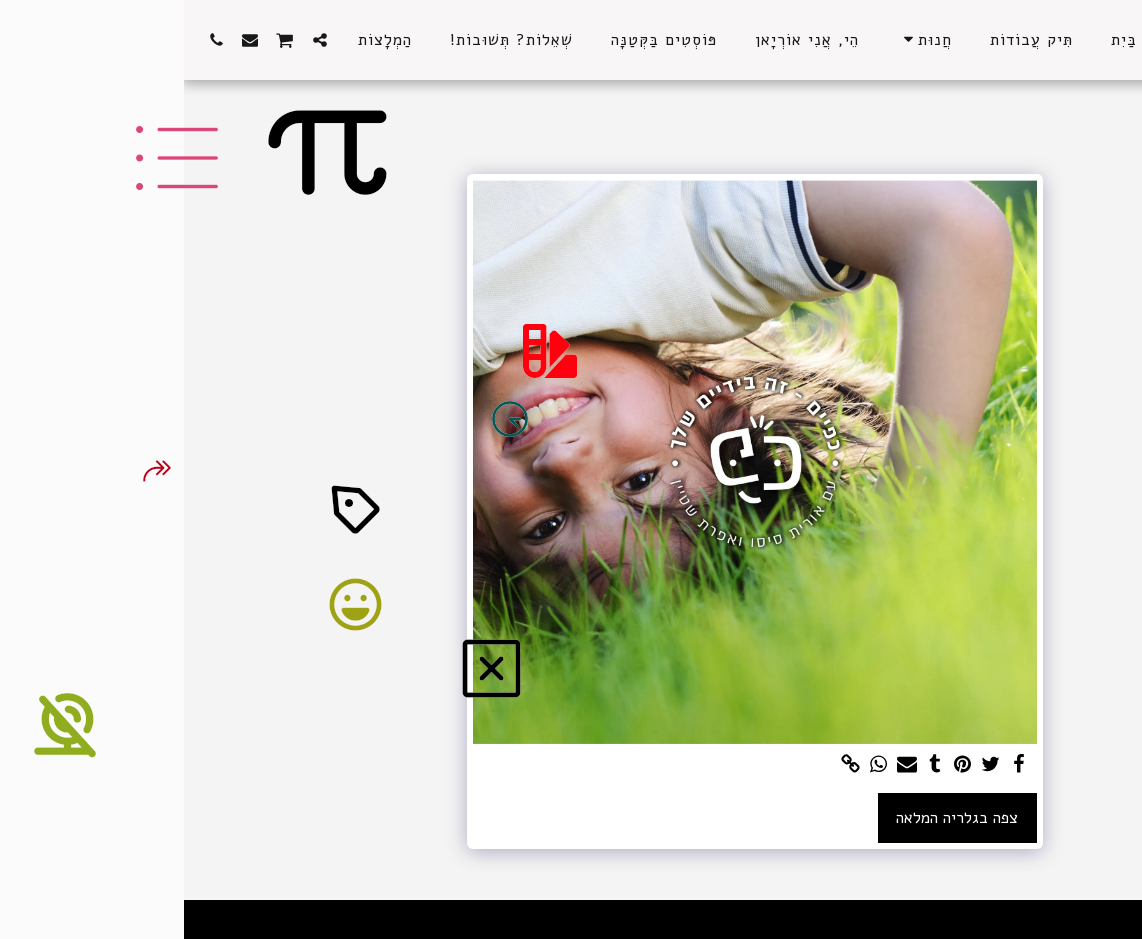 The width and height of the screenshot is (1142, 939). Describe the element at coordinates (510, 419) in the screenshot. I see `indicates afternoon time or PM hours` at that location.